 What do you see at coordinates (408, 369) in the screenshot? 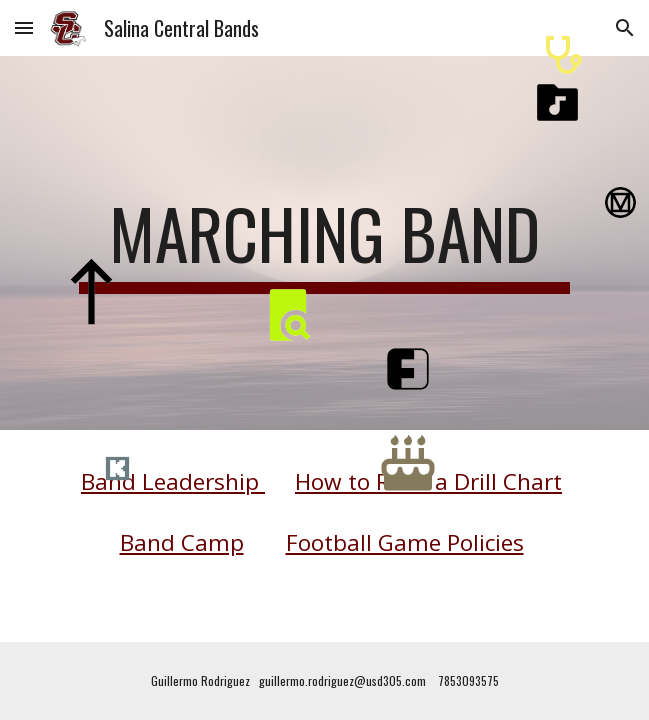
I see `open the Friendica app` at bounding box center [408, 369].